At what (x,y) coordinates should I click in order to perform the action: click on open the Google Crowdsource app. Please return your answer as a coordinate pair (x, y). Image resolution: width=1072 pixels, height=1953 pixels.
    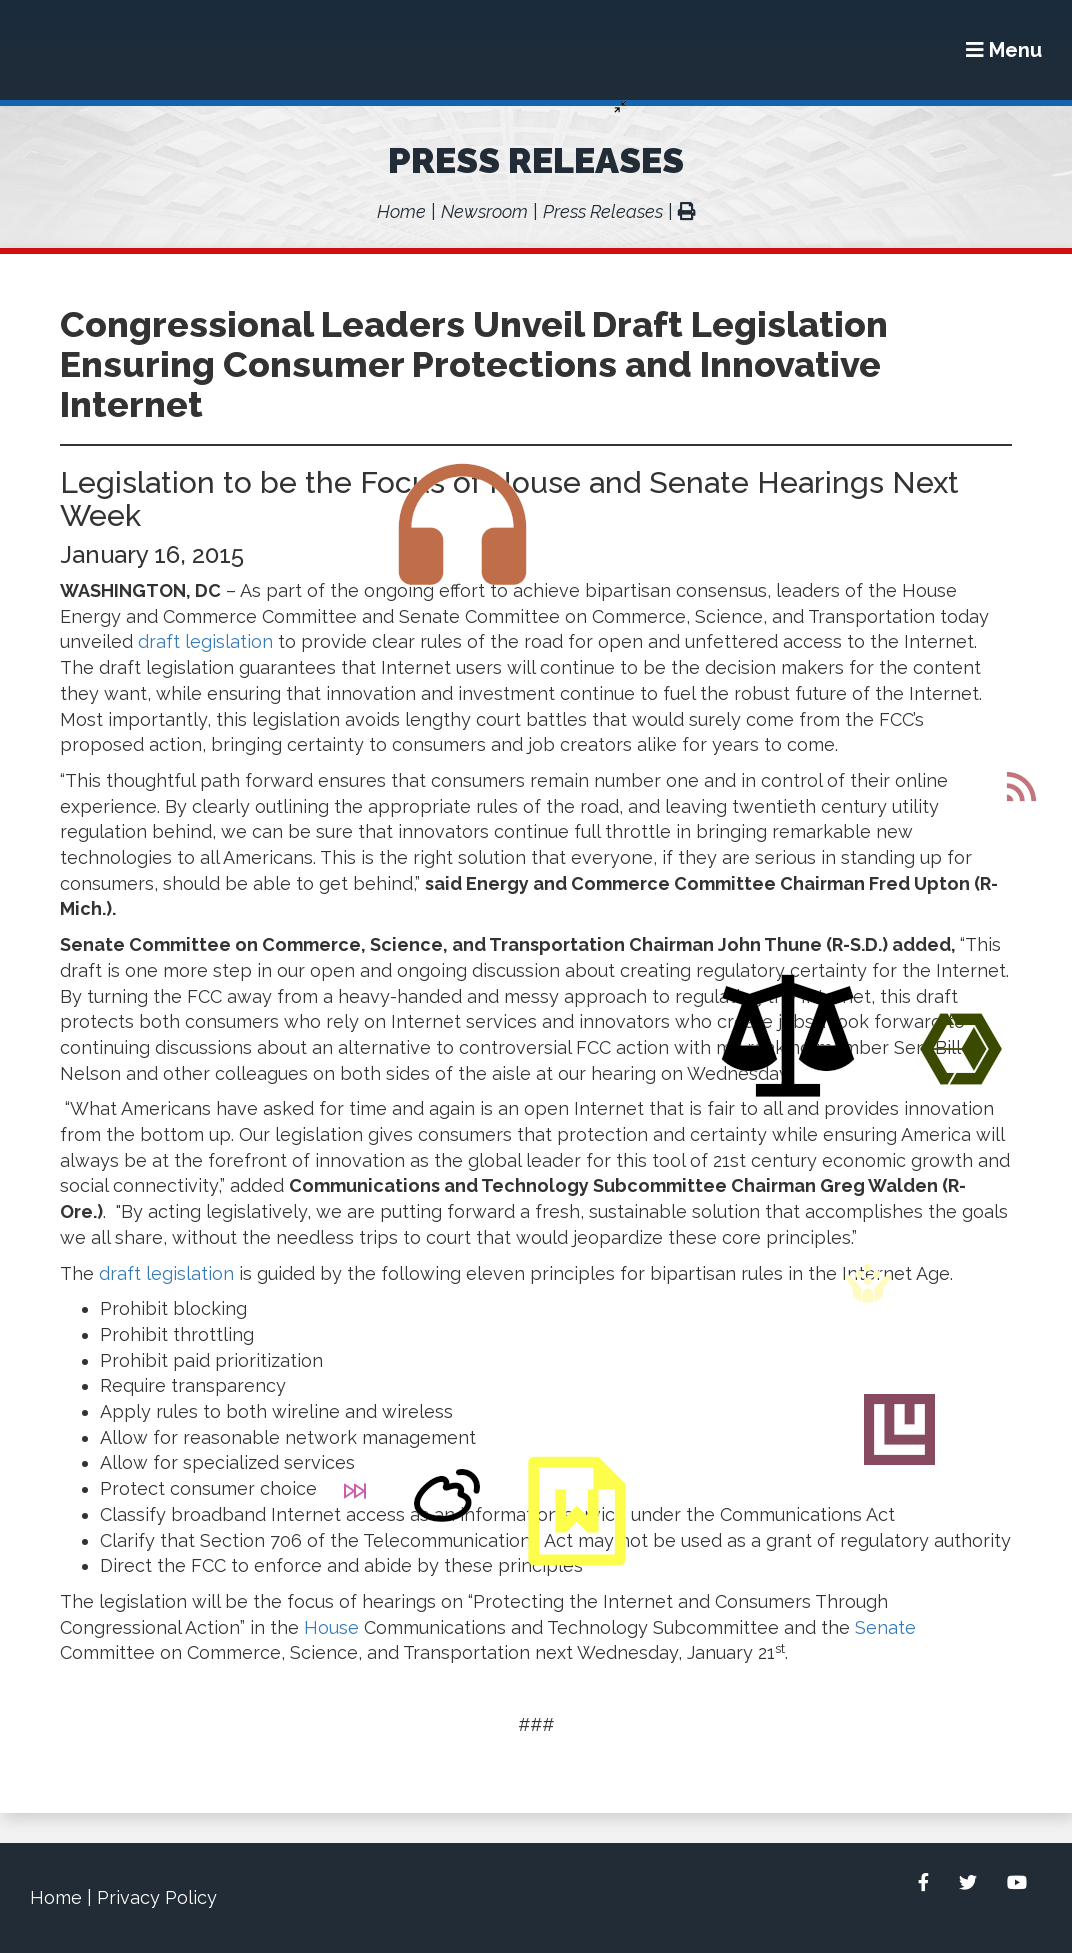
    Looking at the image, I should click on (868, 1283).